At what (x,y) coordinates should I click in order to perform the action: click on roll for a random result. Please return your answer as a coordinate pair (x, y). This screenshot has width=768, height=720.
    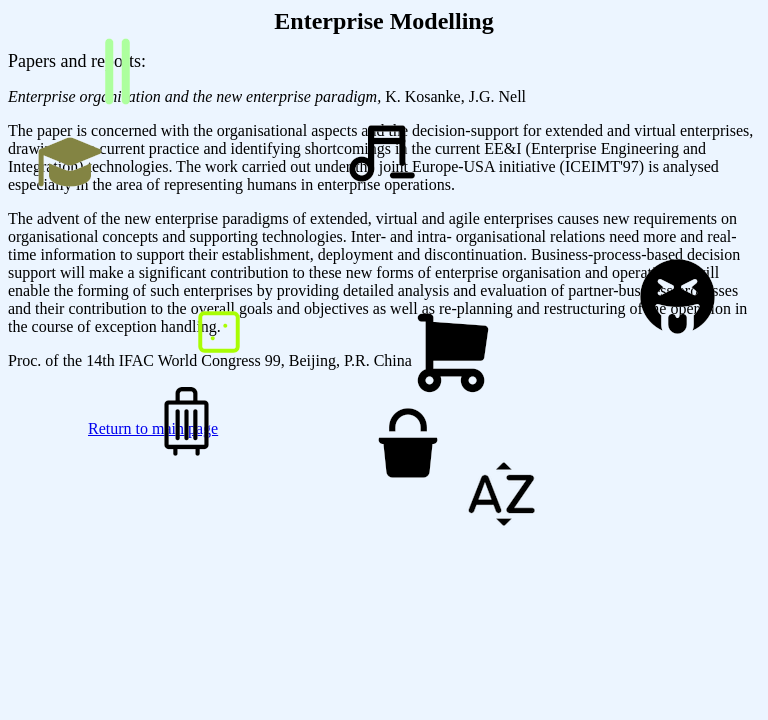
    Looking at the image, I should click on (219, 332).